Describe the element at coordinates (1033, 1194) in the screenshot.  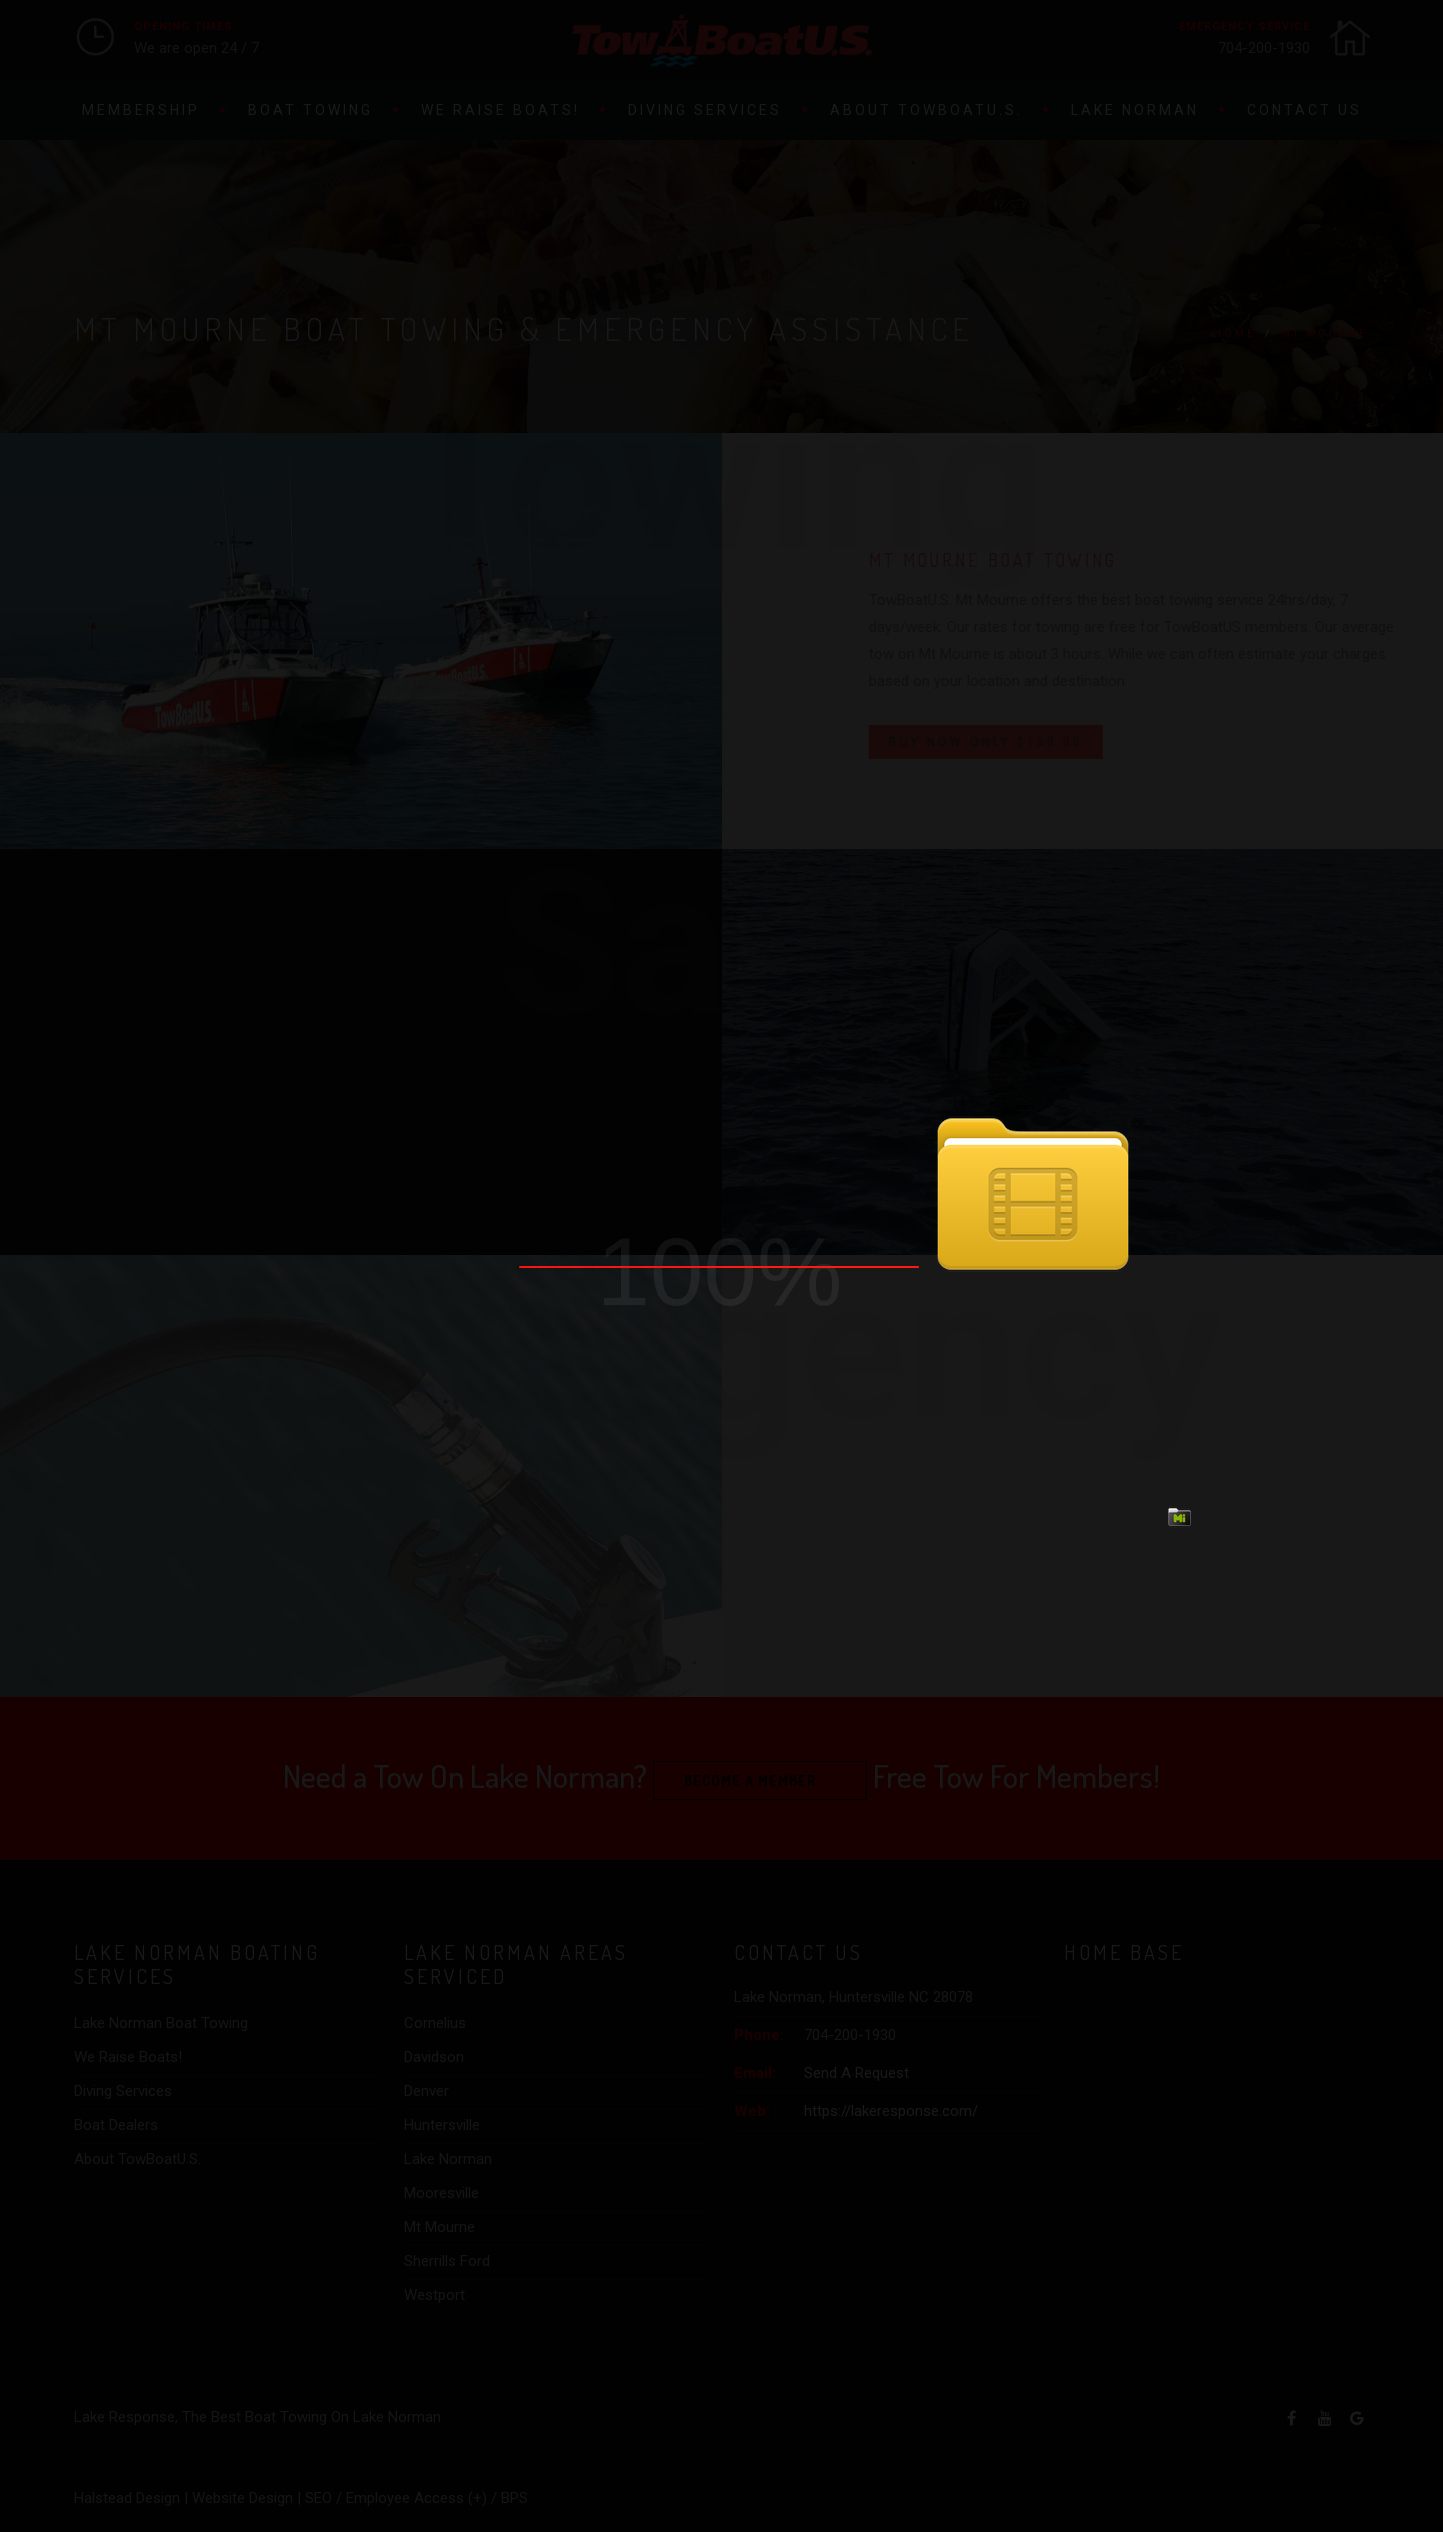
I see `open your videos folder` at that location.